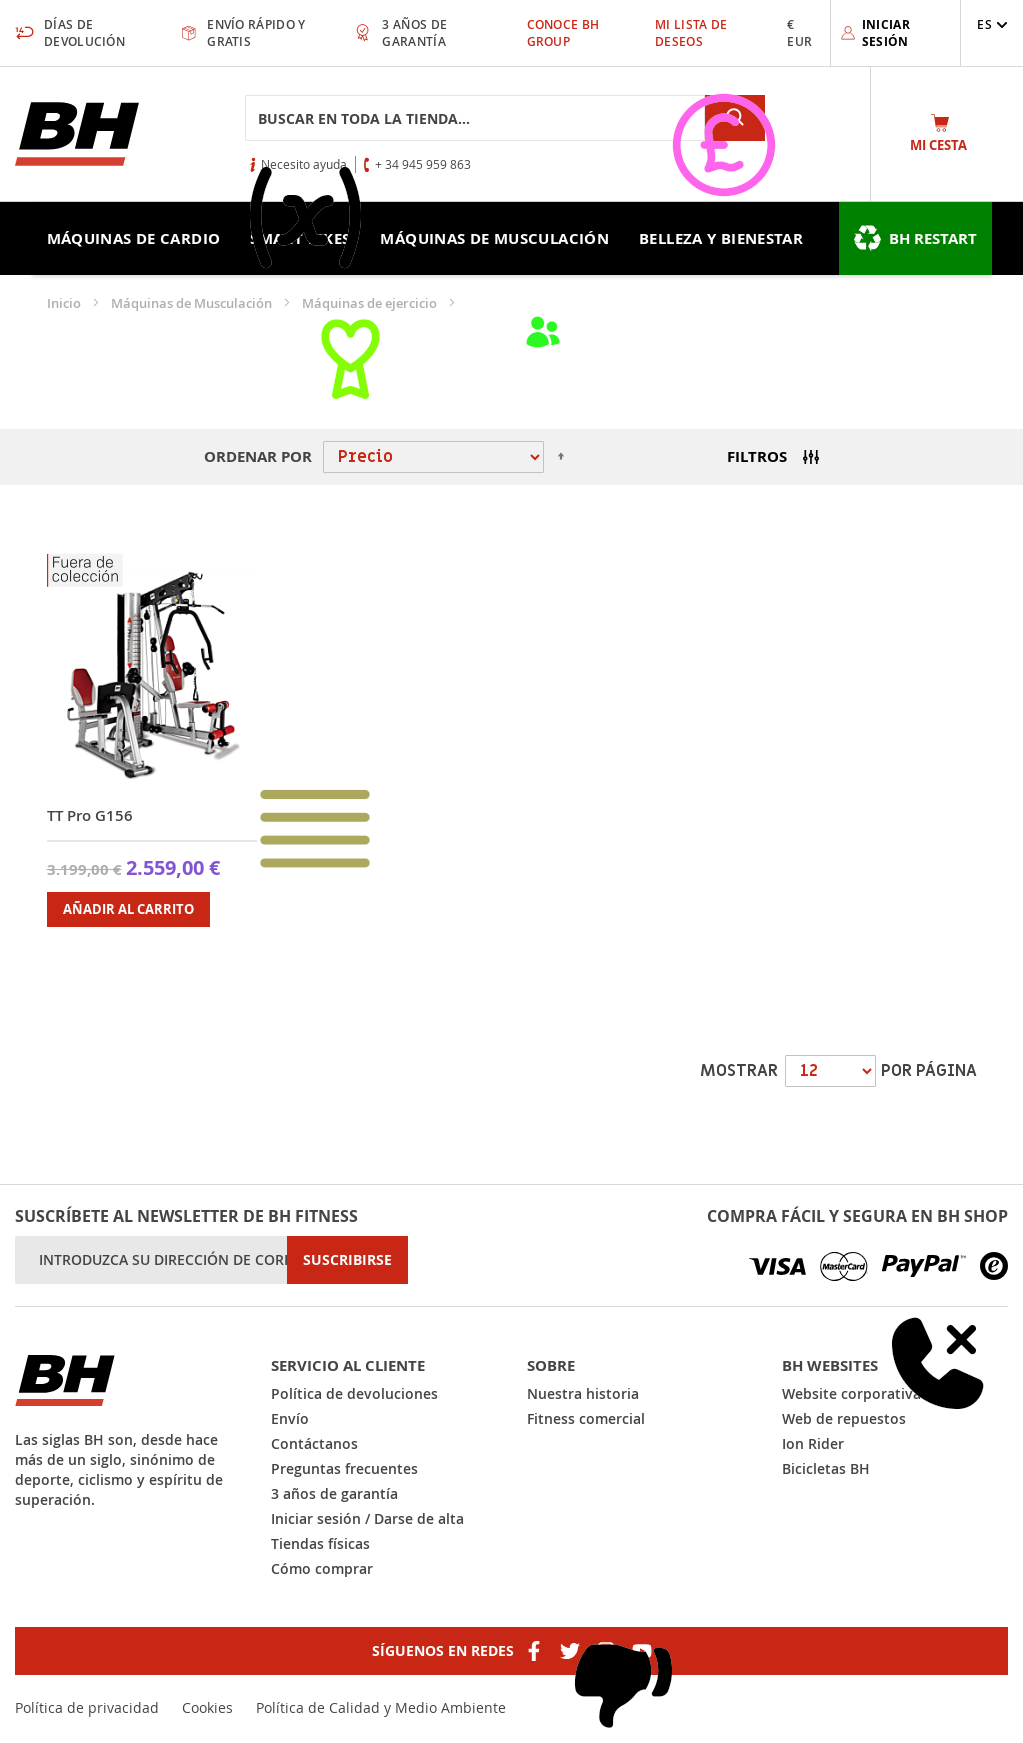 This screenshot has width=1023, height=1743. I want to click on justify text alignment, so click(315, 831).